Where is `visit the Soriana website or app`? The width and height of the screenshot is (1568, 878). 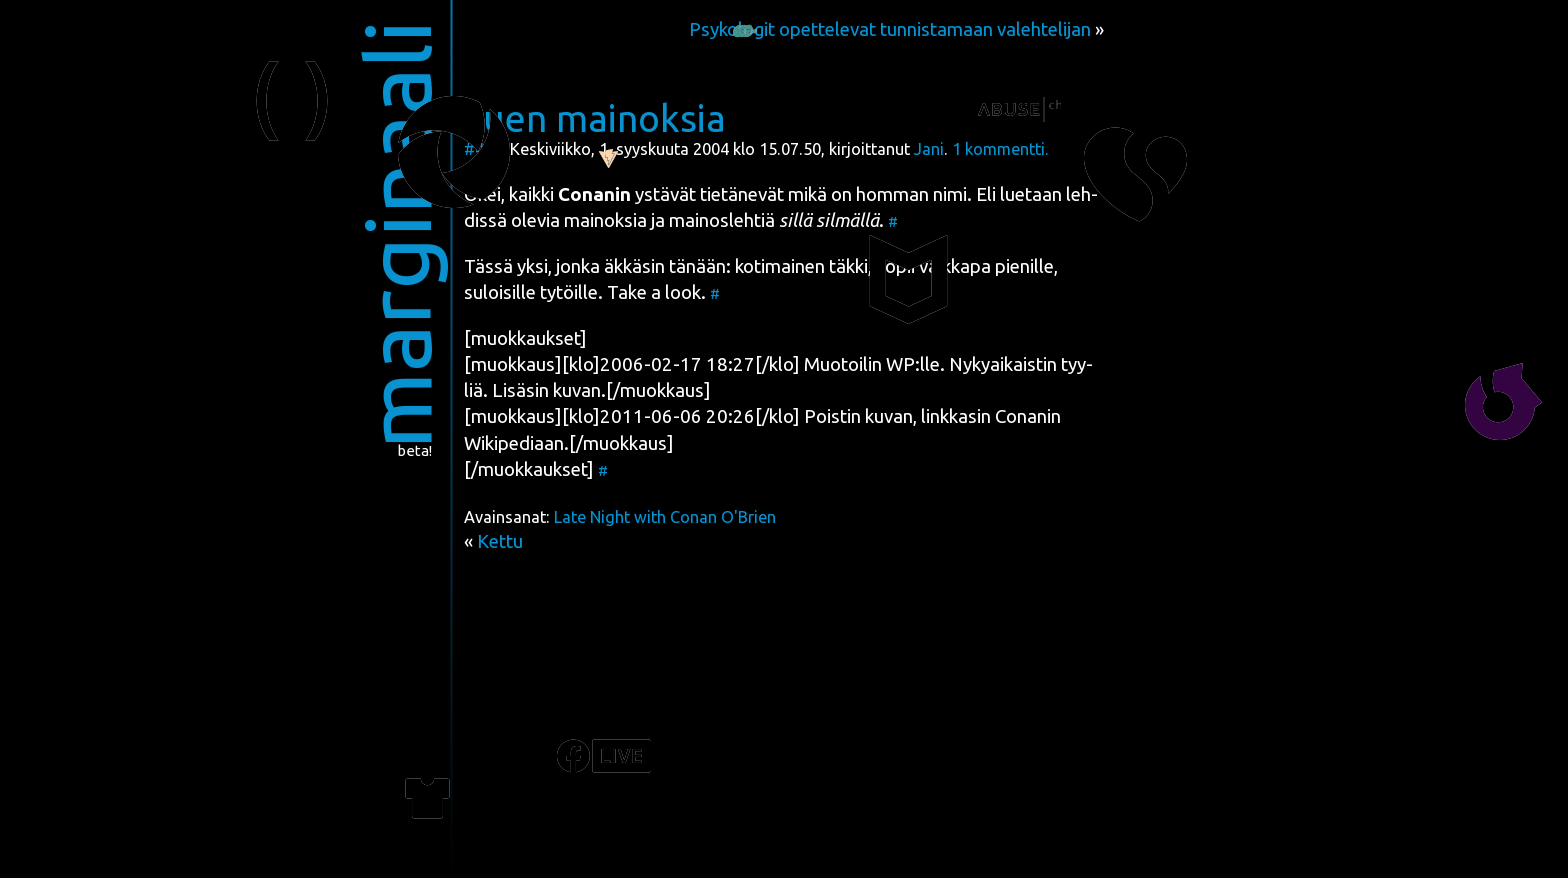 visit the Soriana website or app is located at coordinates (1135, 174).